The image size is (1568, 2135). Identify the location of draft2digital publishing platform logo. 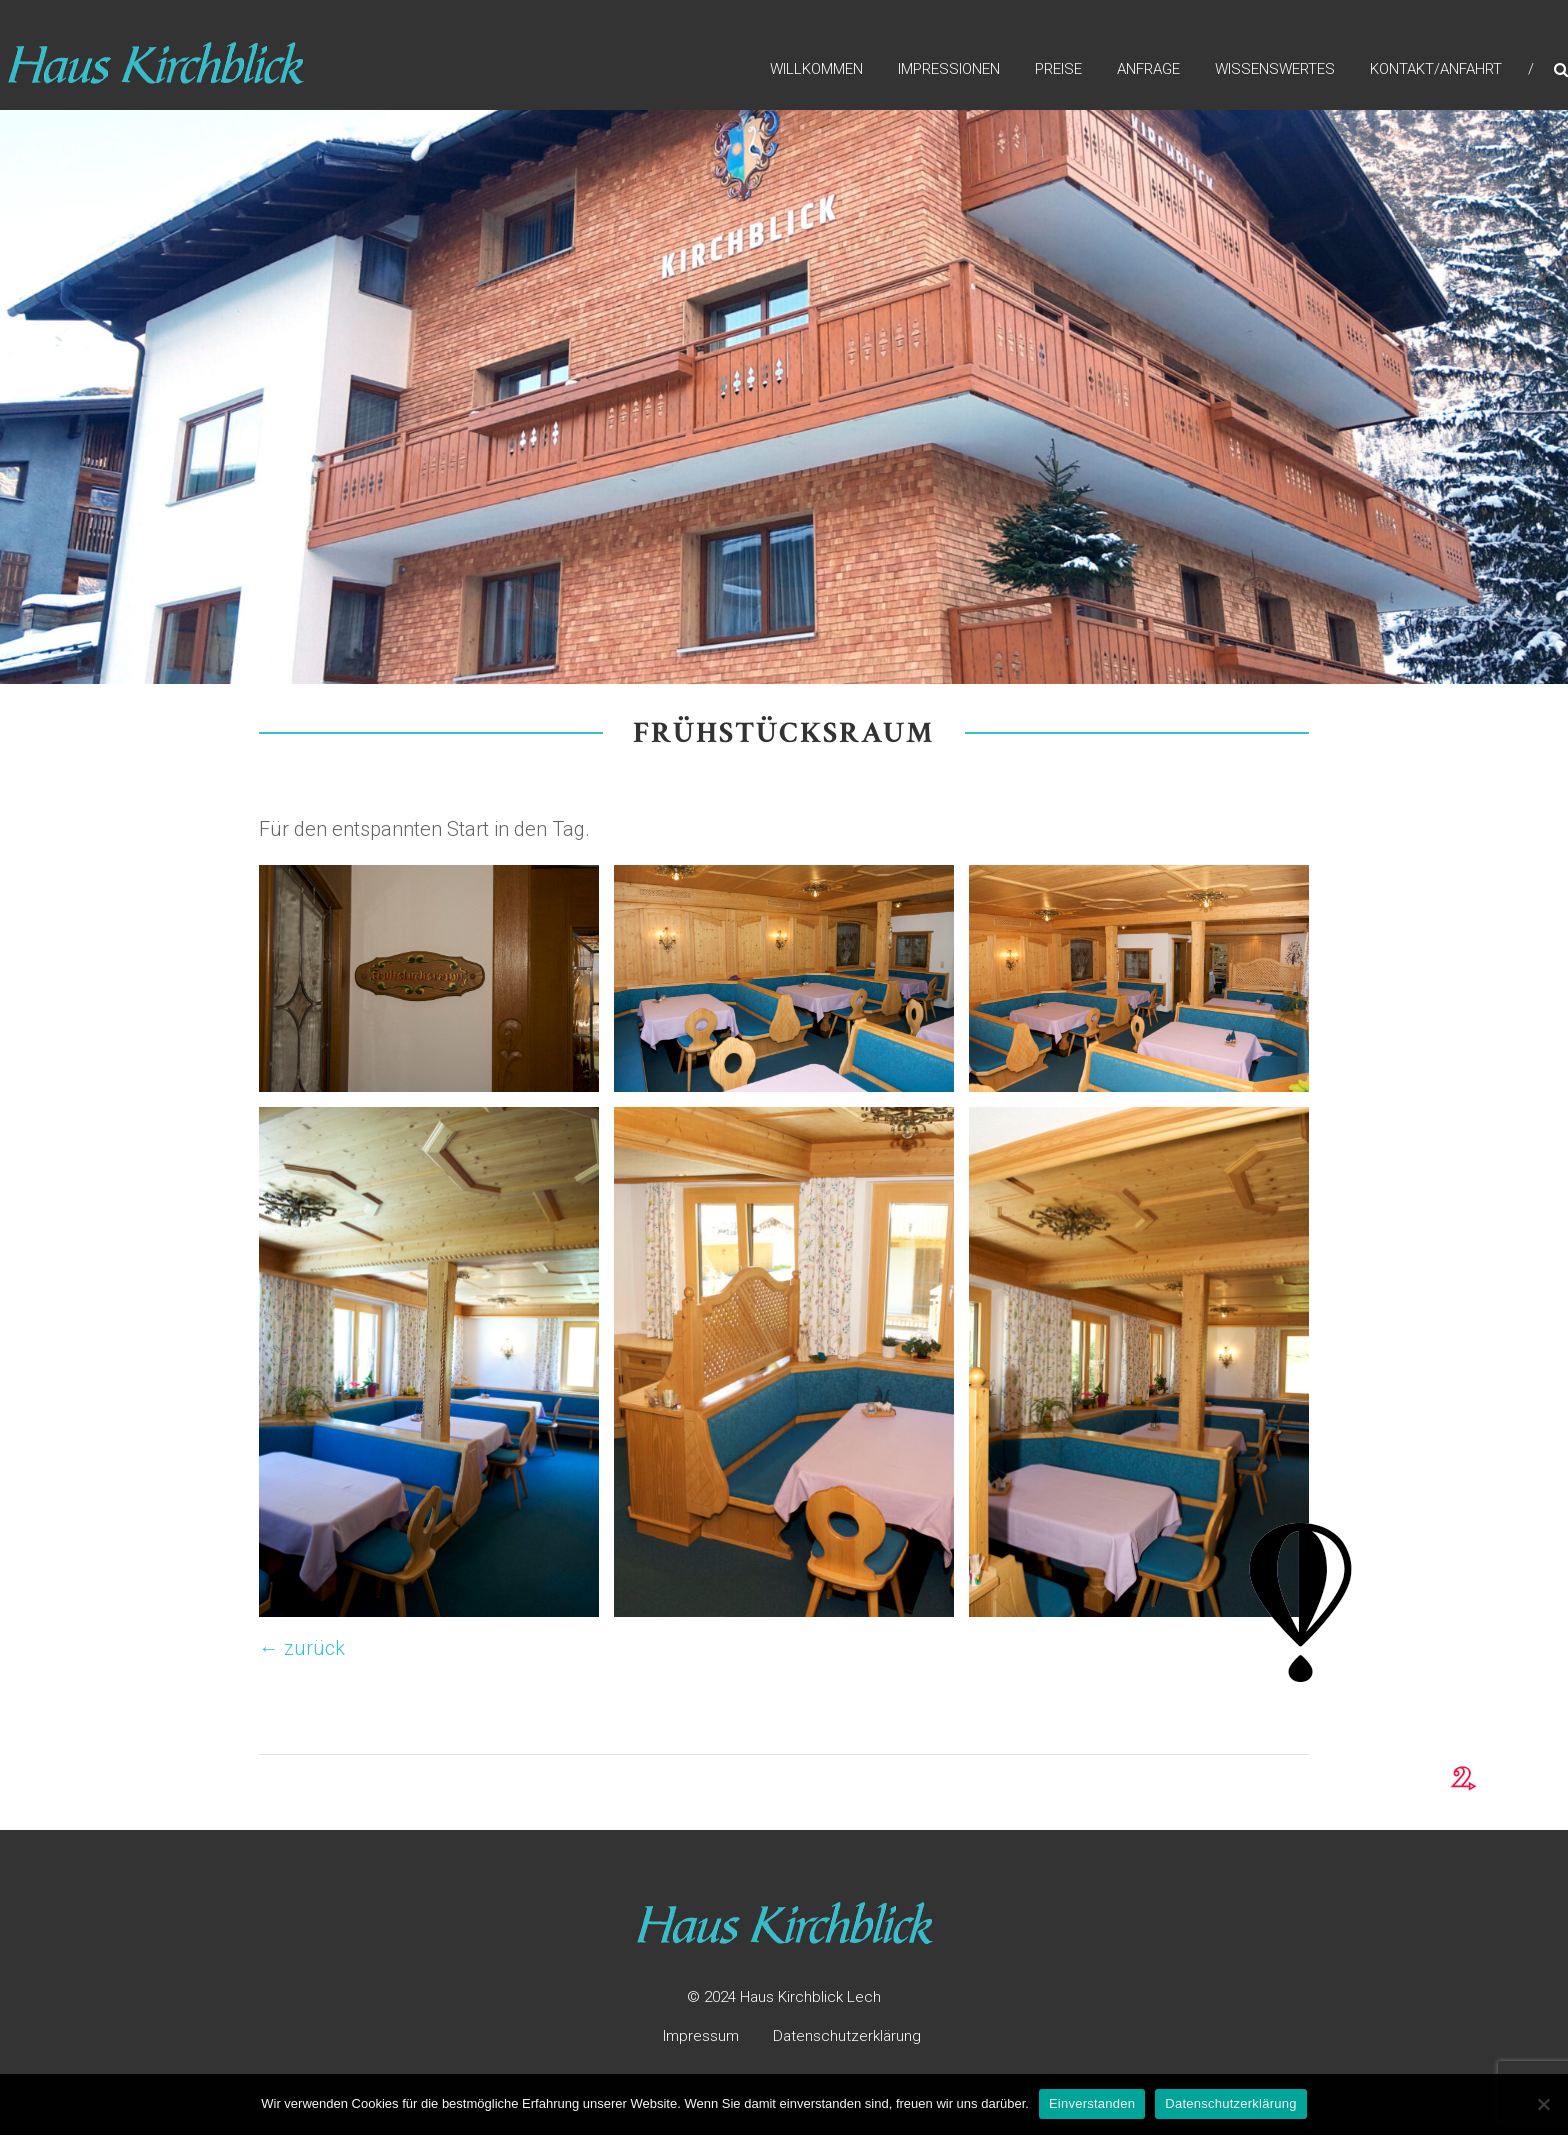
(1463, 1778).